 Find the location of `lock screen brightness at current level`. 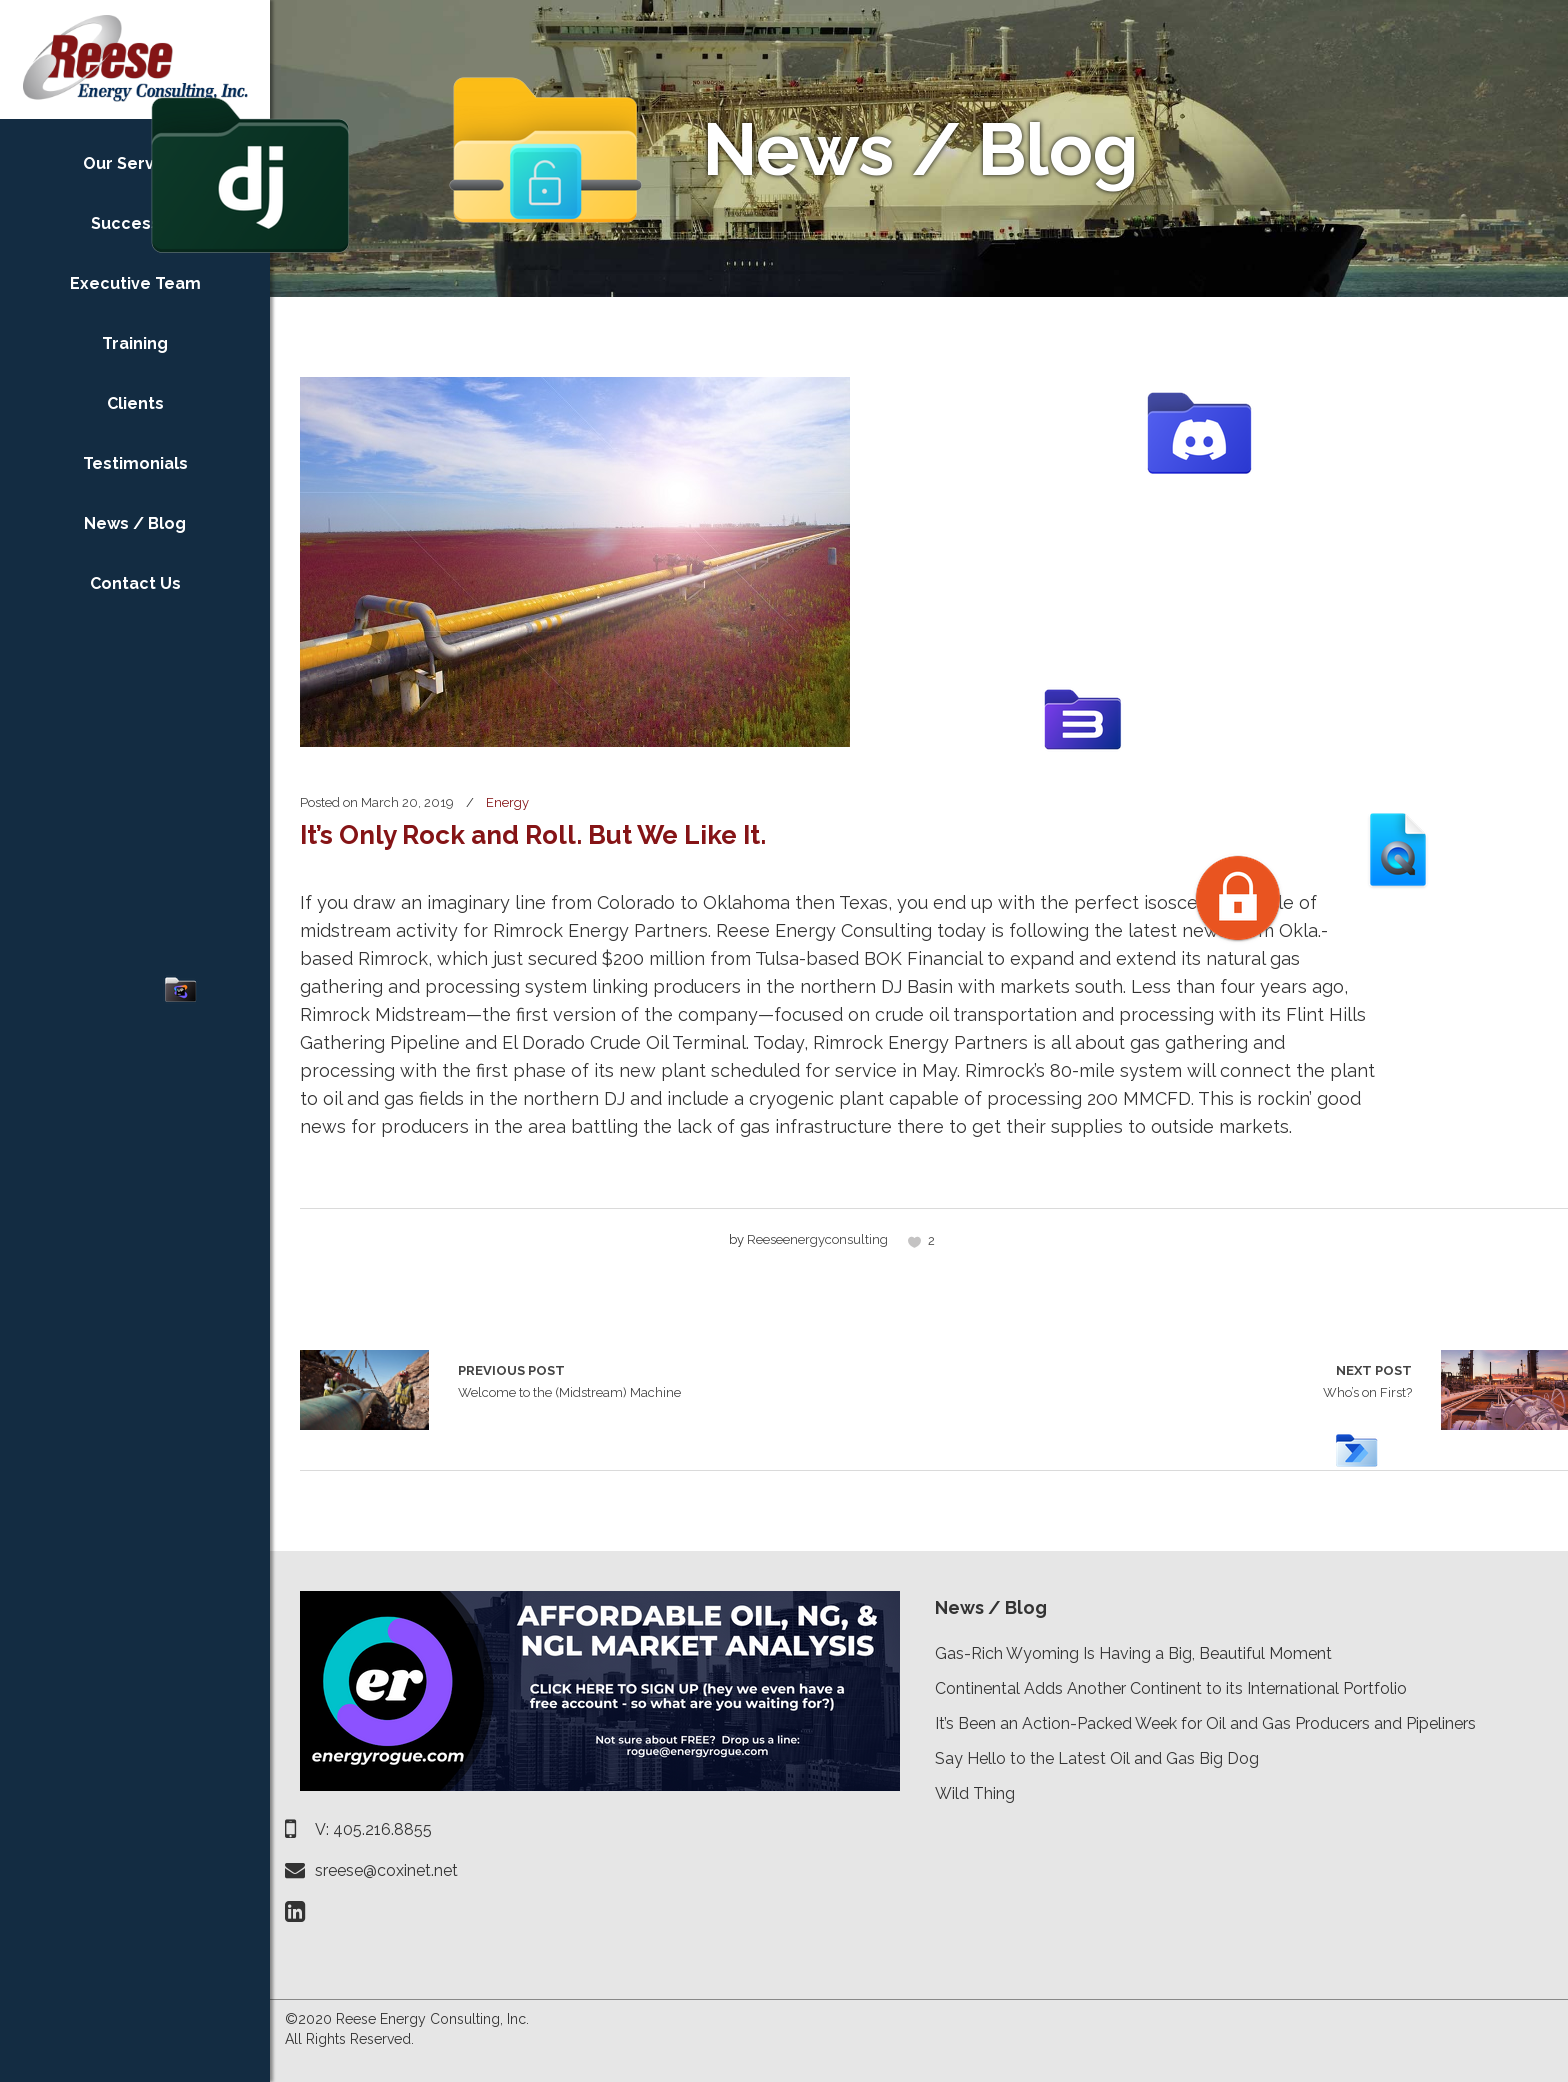

lock screen brightness at current level is located at coordinates (1238, 898).